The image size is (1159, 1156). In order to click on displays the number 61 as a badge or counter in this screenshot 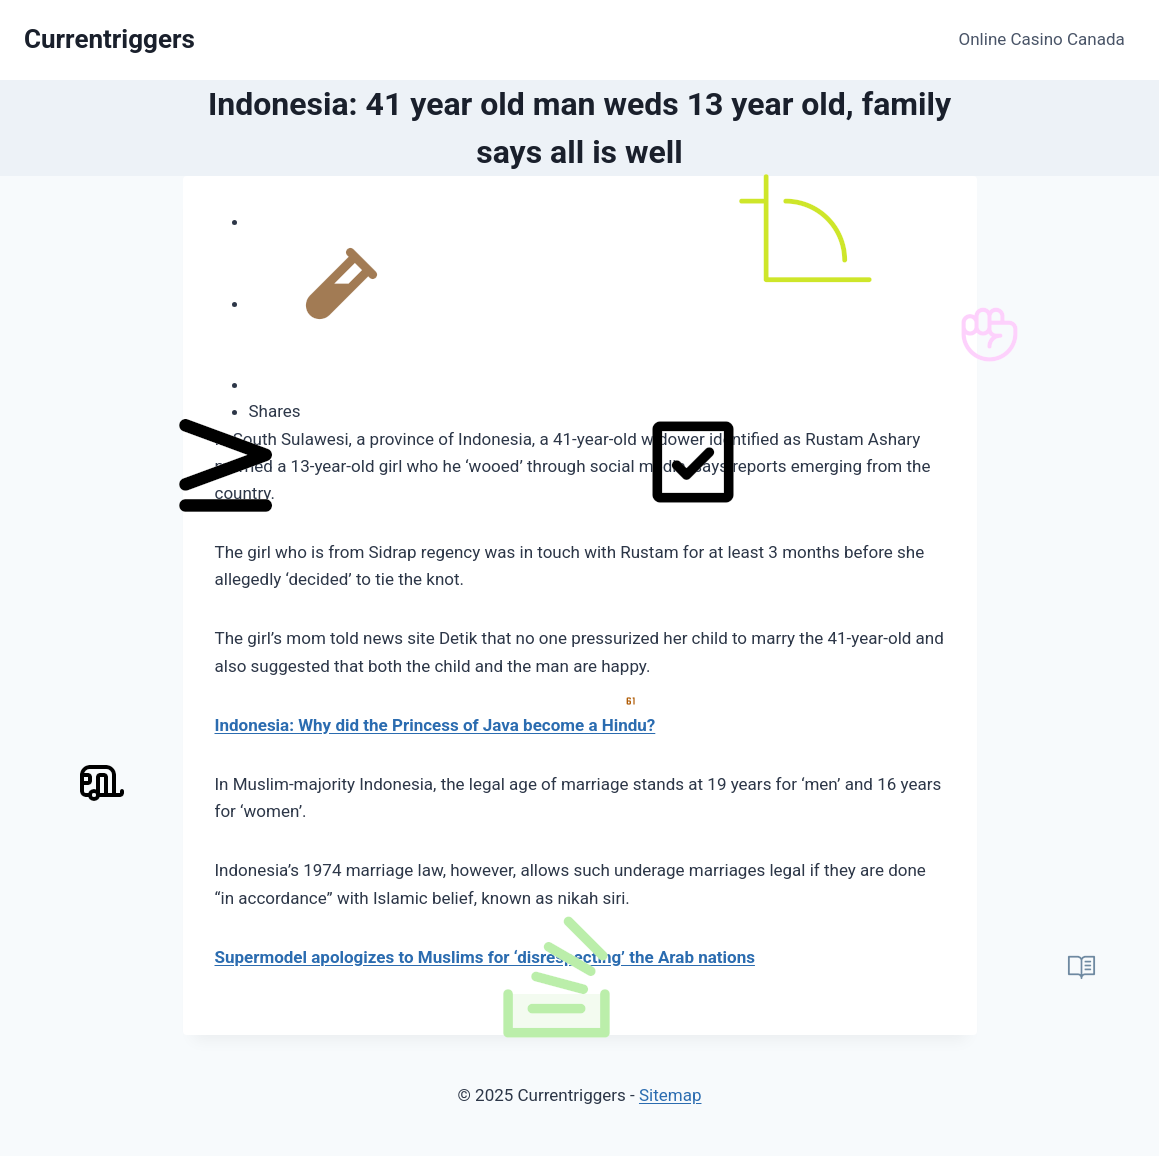, I will do `click(631, 701)`.